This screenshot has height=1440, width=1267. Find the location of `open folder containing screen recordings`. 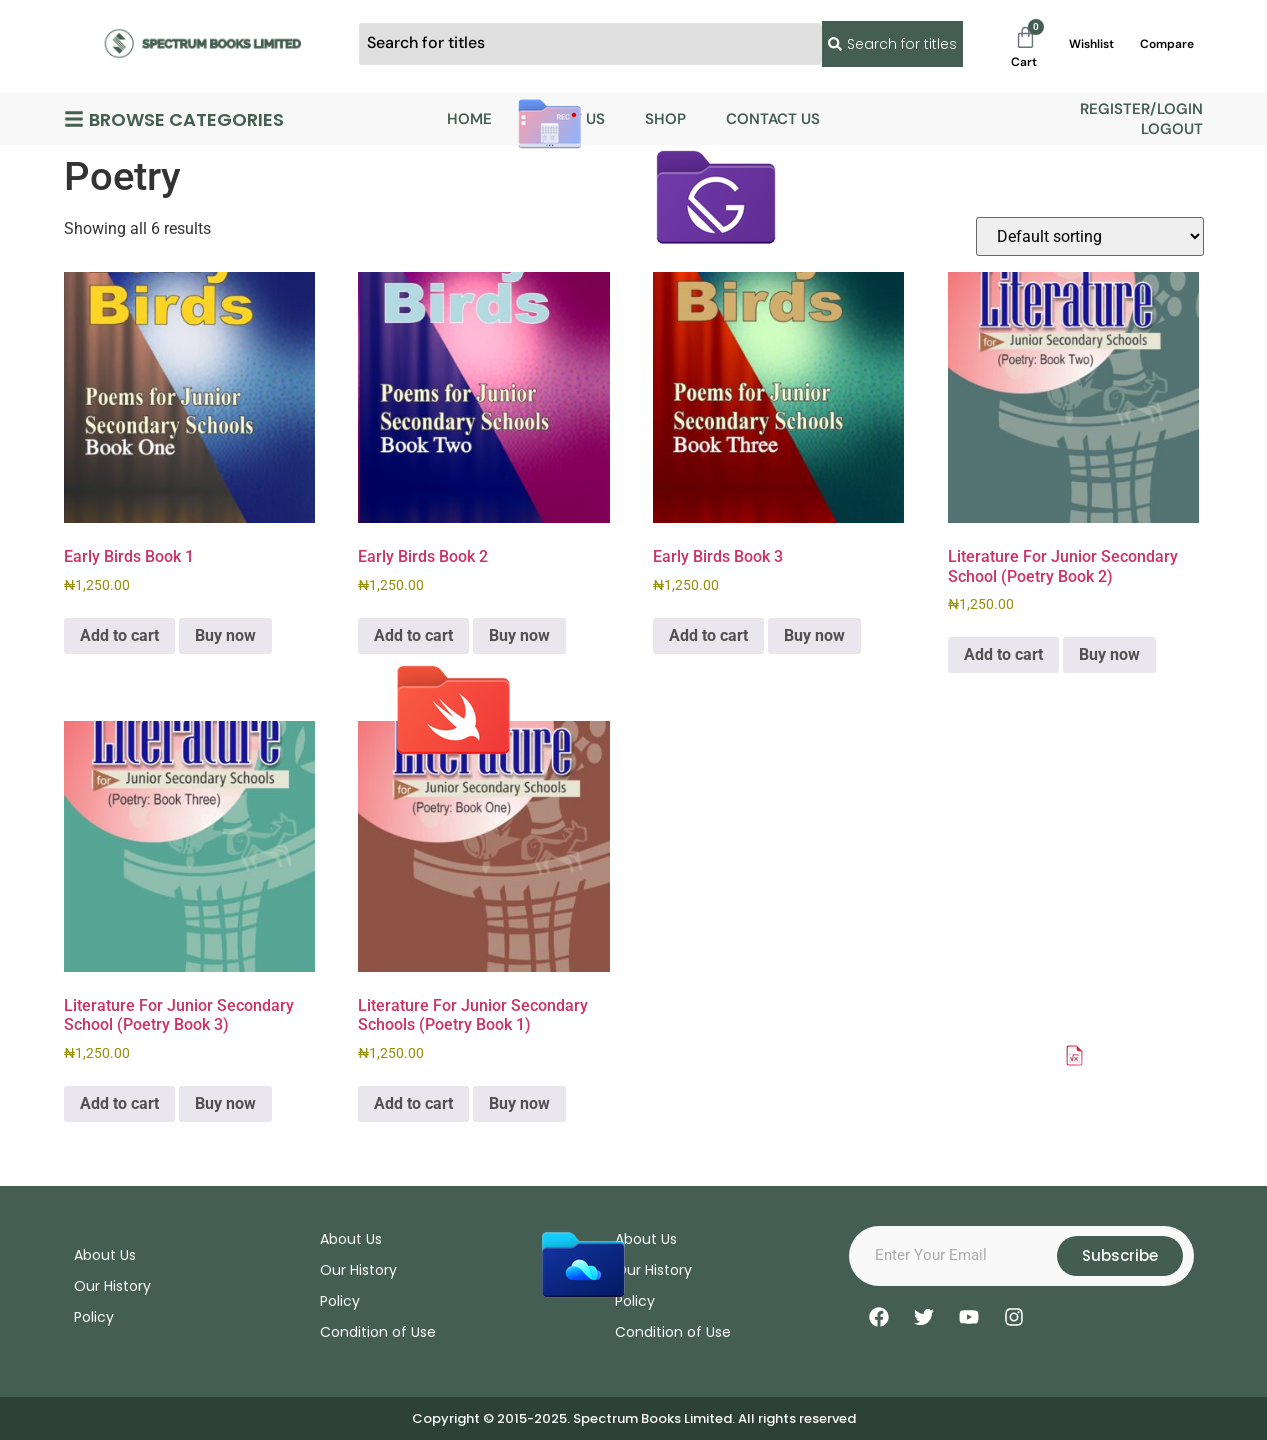

open folder containing screen recordings is located at coordinates (549, 125).